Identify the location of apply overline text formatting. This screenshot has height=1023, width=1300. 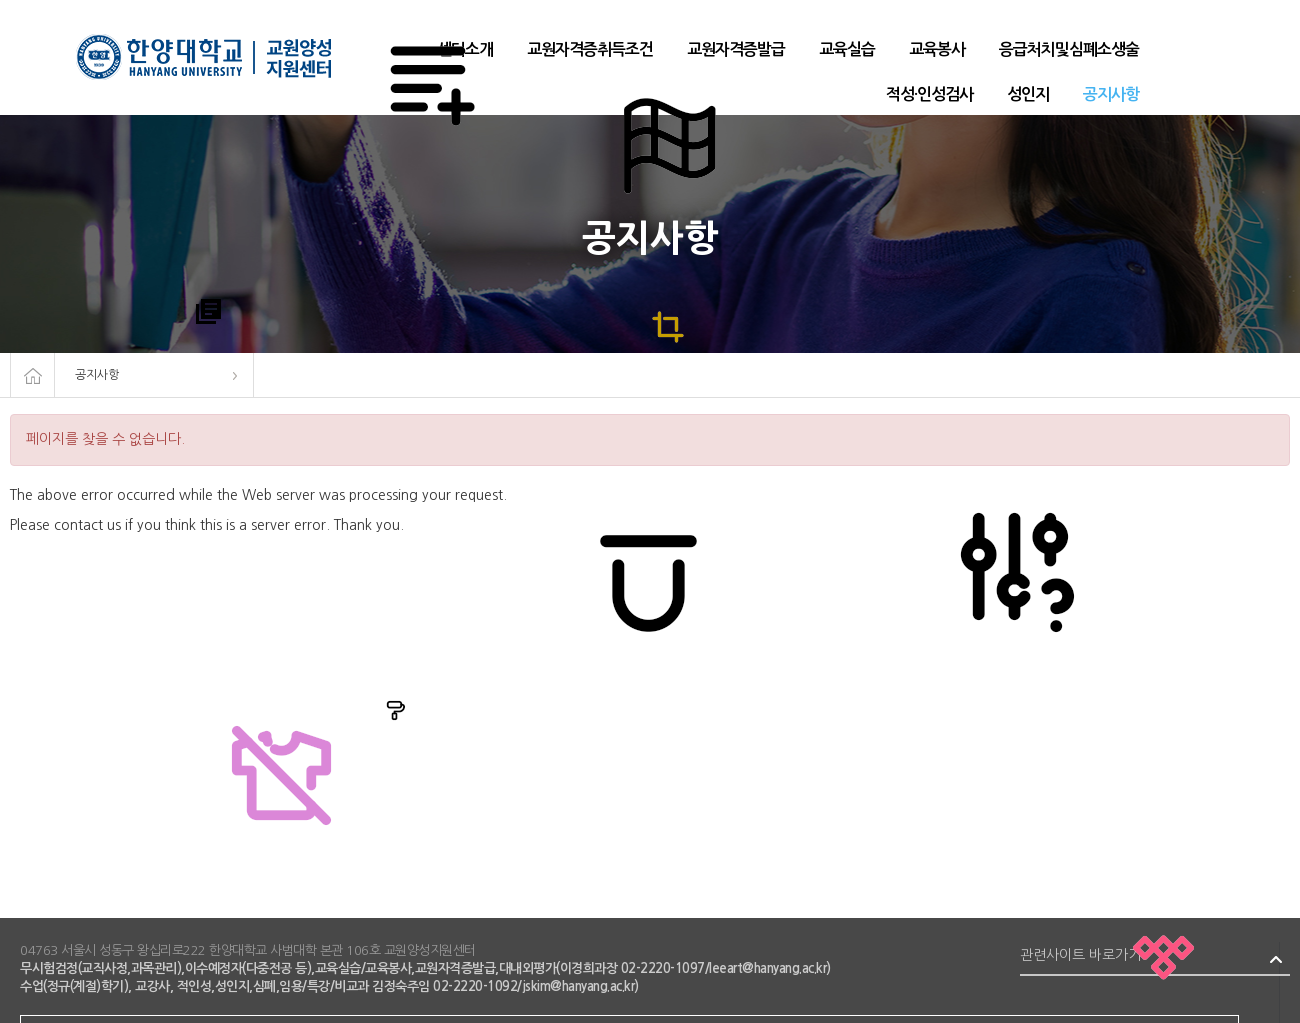
(648, 583).